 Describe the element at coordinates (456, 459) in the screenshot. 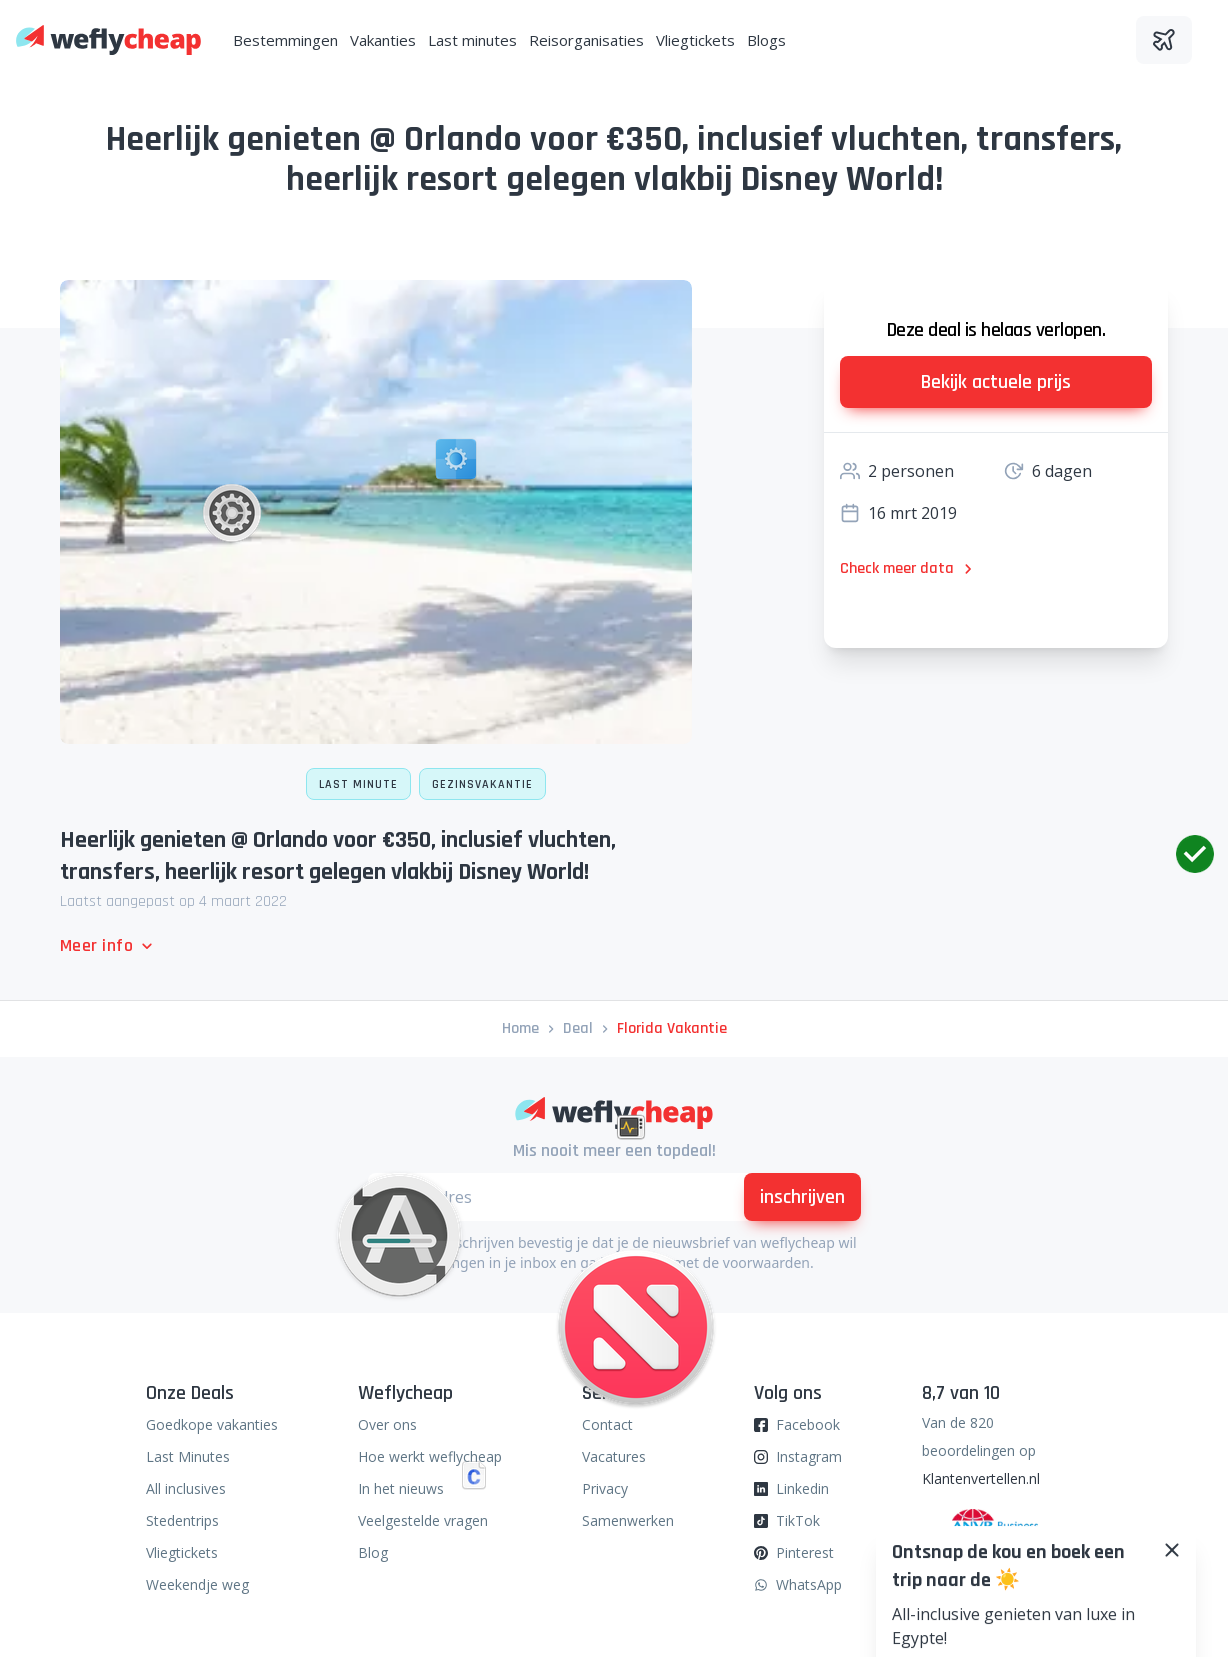

I see `configure default applications for your system` at that location.